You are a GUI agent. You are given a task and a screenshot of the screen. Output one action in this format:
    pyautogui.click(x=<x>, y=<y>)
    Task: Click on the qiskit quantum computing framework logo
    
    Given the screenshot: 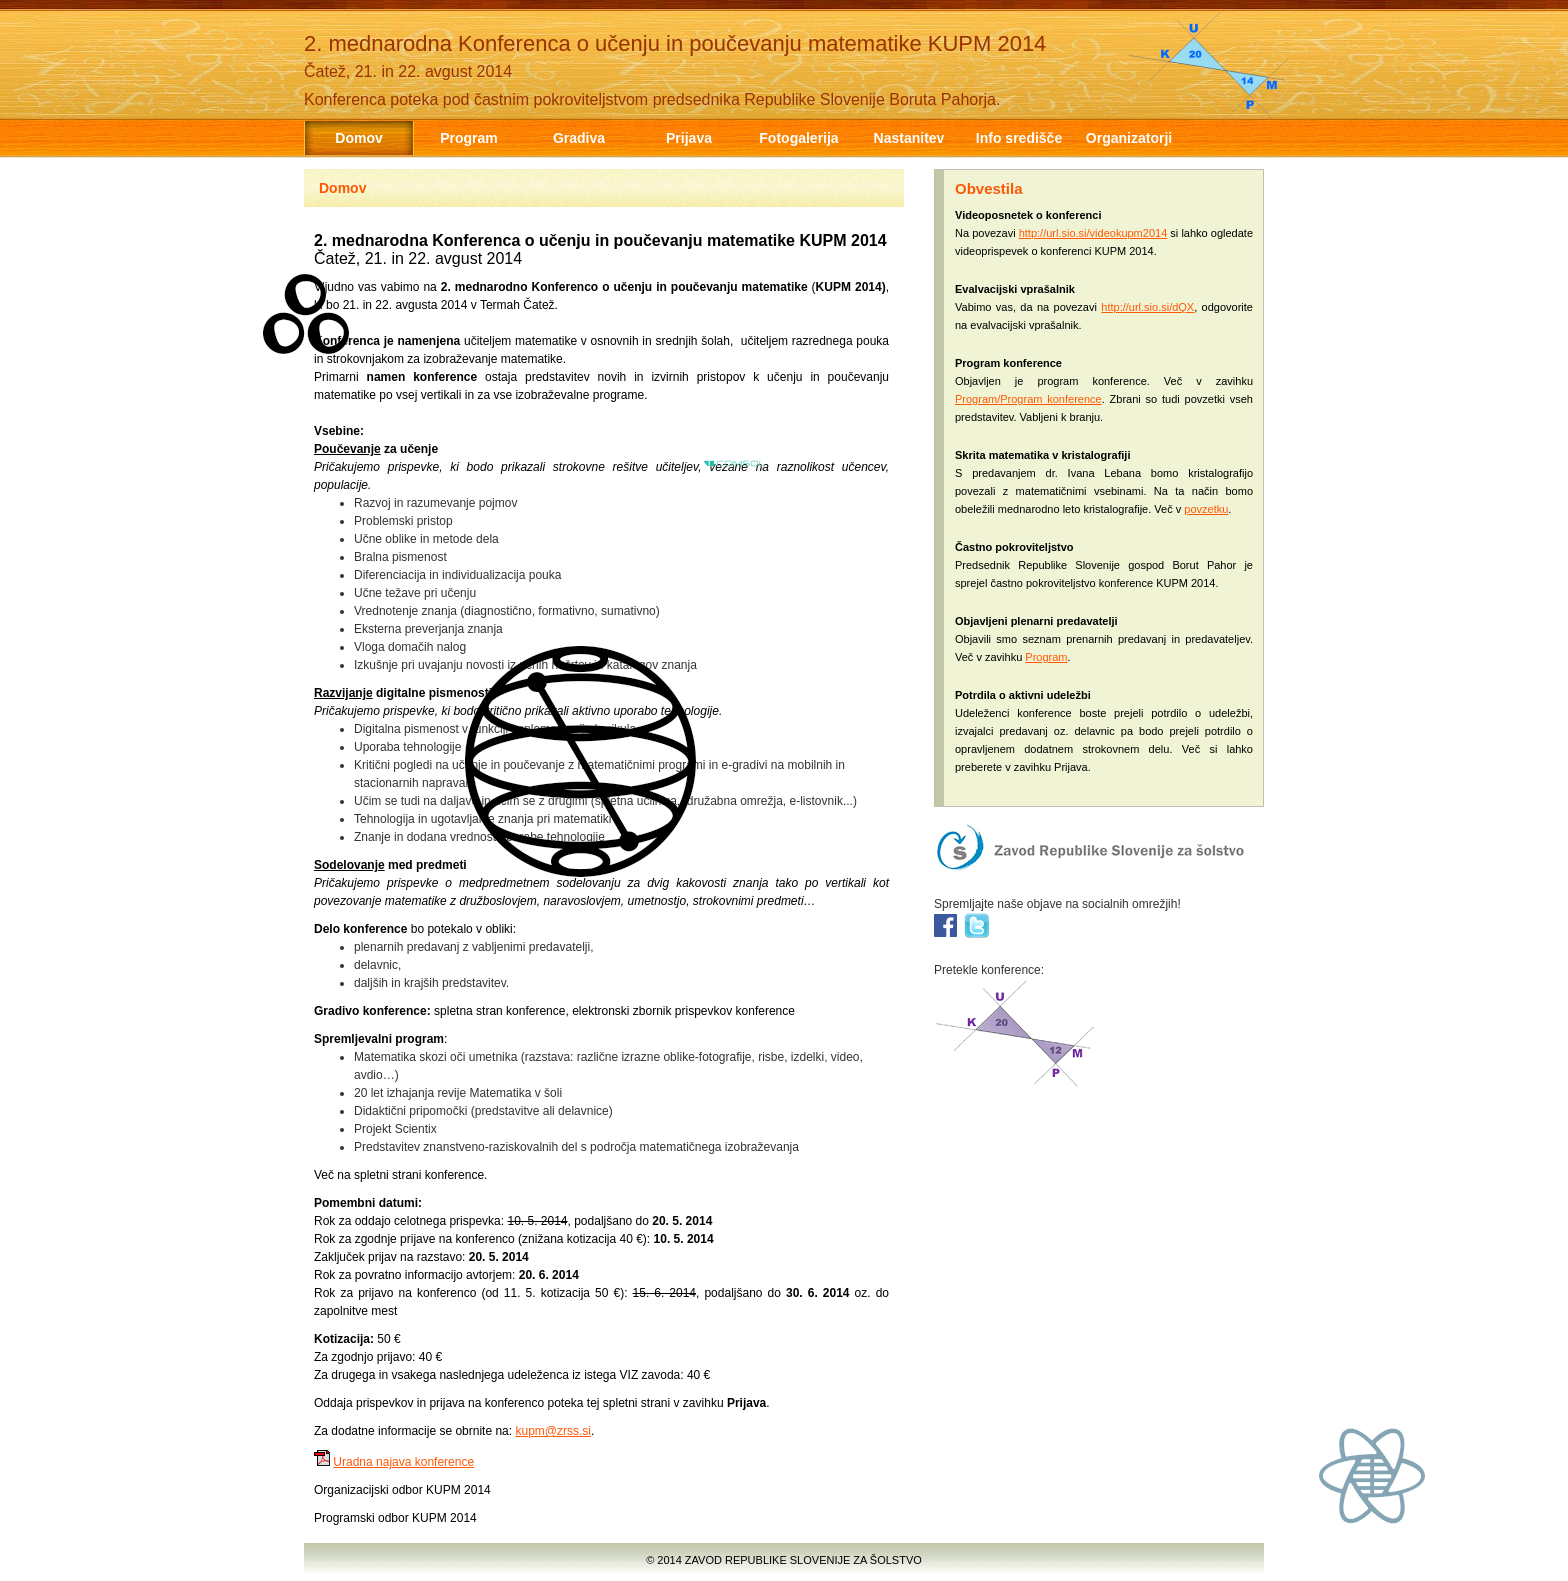 What is the action you would take?
    pyautogui.click(x=580, y=761)
    